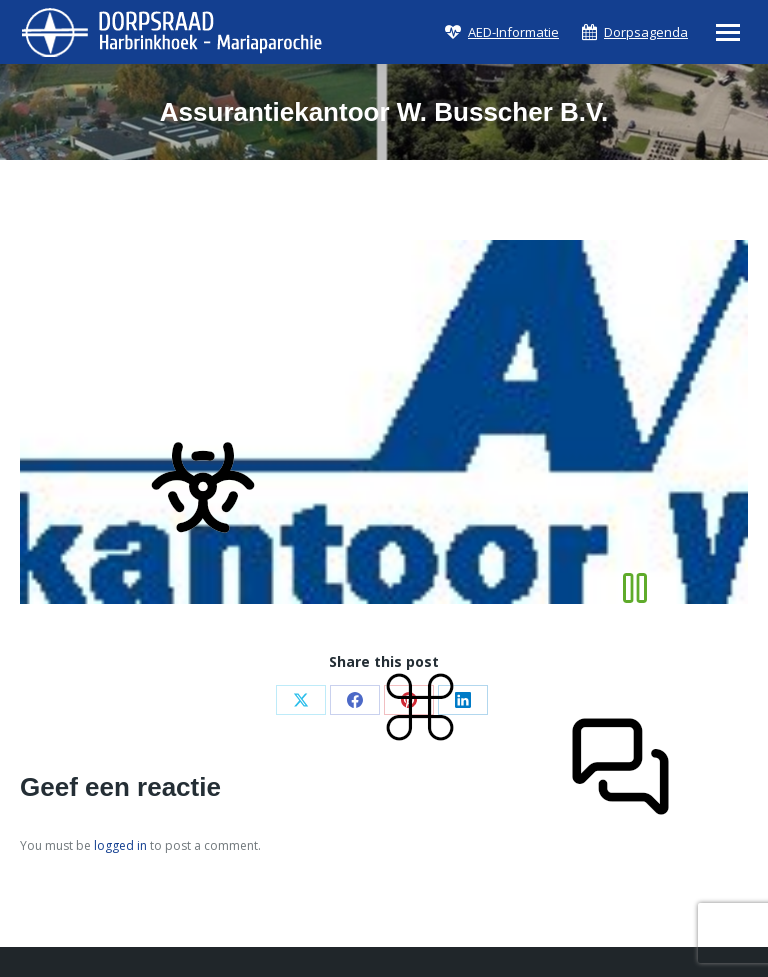 Image resolution: width=768 pixels, height=977 pixels. Describe the element at coordinates (635, 588) in the screenshot. I see `pause media playback` at that location.